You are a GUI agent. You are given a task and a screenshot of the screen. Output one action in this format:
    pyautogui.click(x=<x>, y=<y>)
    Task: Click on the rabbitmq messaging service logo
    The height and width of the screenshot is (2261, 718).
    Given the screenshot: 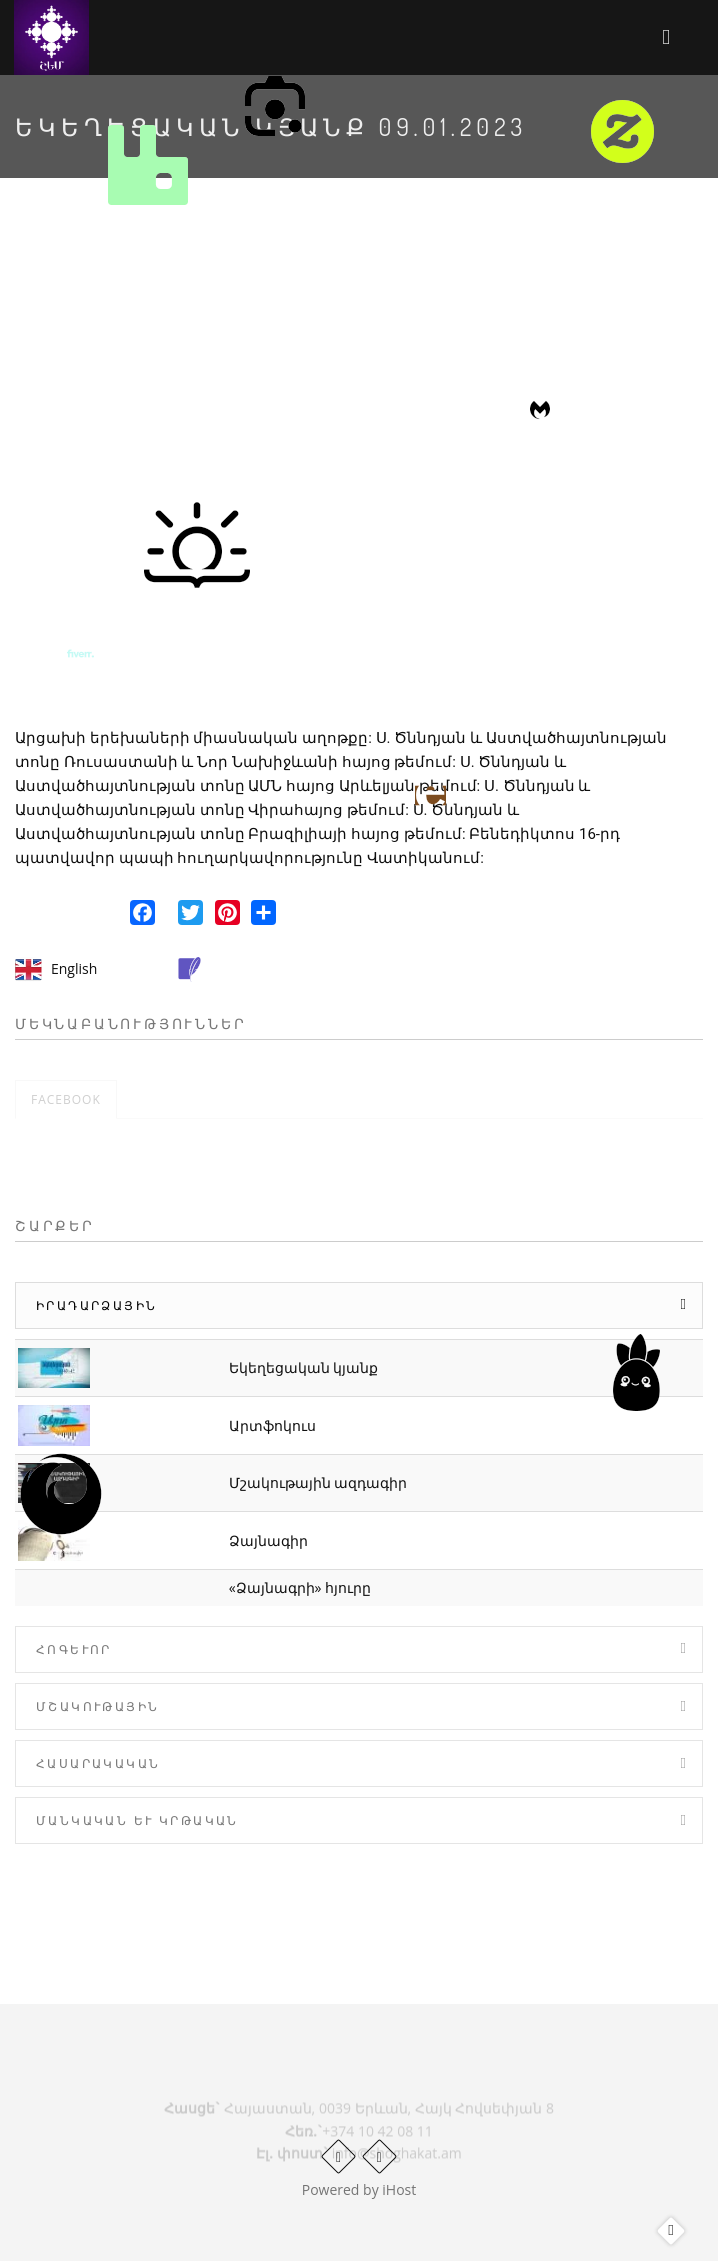 What is the action you would take?
    pyautogui.click(x=148, y=165)
    